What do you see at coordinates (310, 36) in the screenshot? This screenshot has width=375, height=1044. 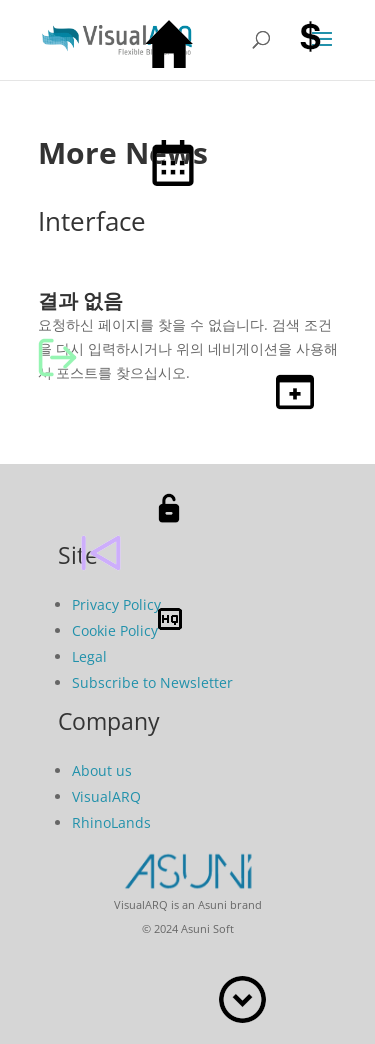 I see `view prices in US dollars` at bounding box center [310, 36].